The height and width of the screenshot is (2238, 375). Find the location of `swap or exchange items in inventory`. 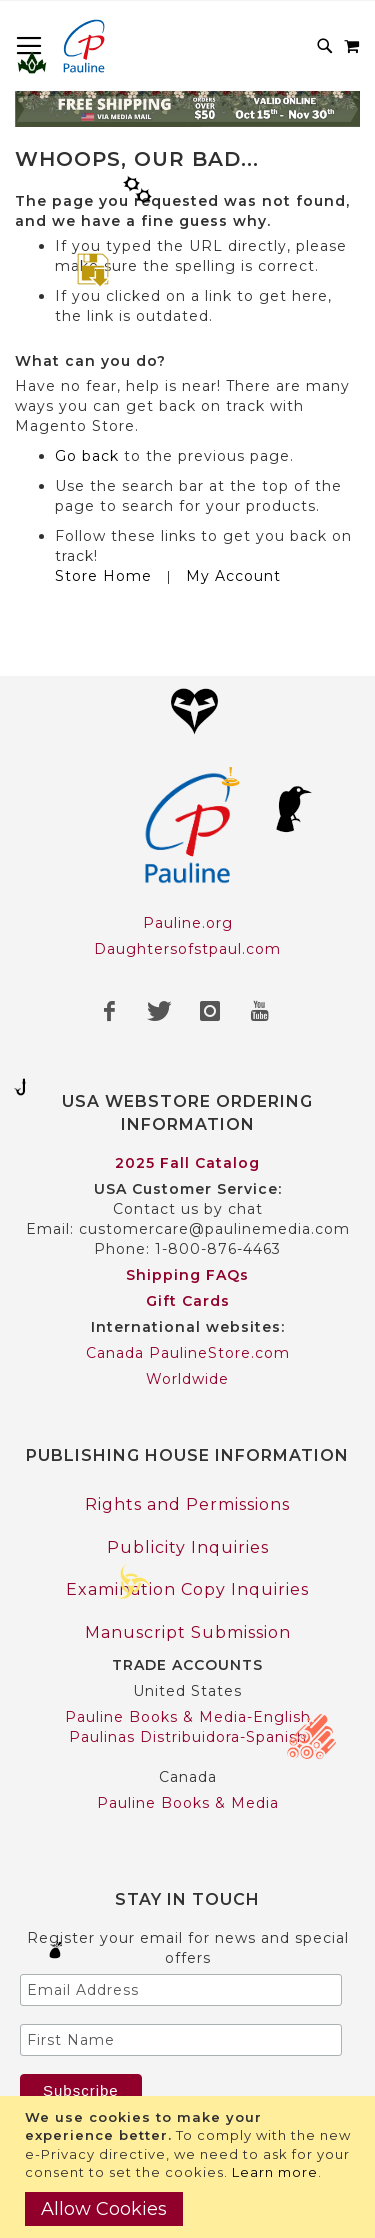

swap or exchange items in inventory is located at coordinates (56, 1950).